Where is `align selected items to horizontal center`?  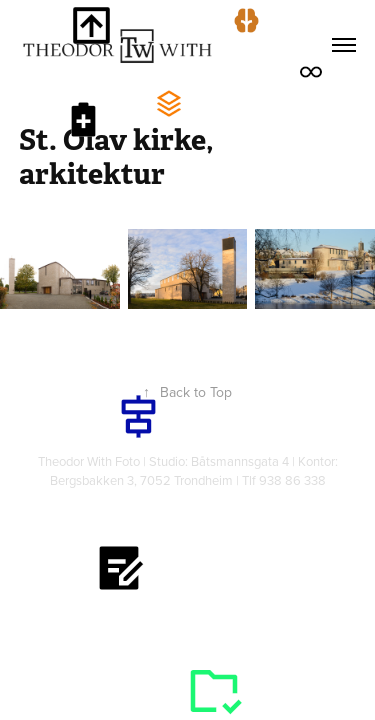
align selected items to horizontal center is located at coordinates (138, 416).